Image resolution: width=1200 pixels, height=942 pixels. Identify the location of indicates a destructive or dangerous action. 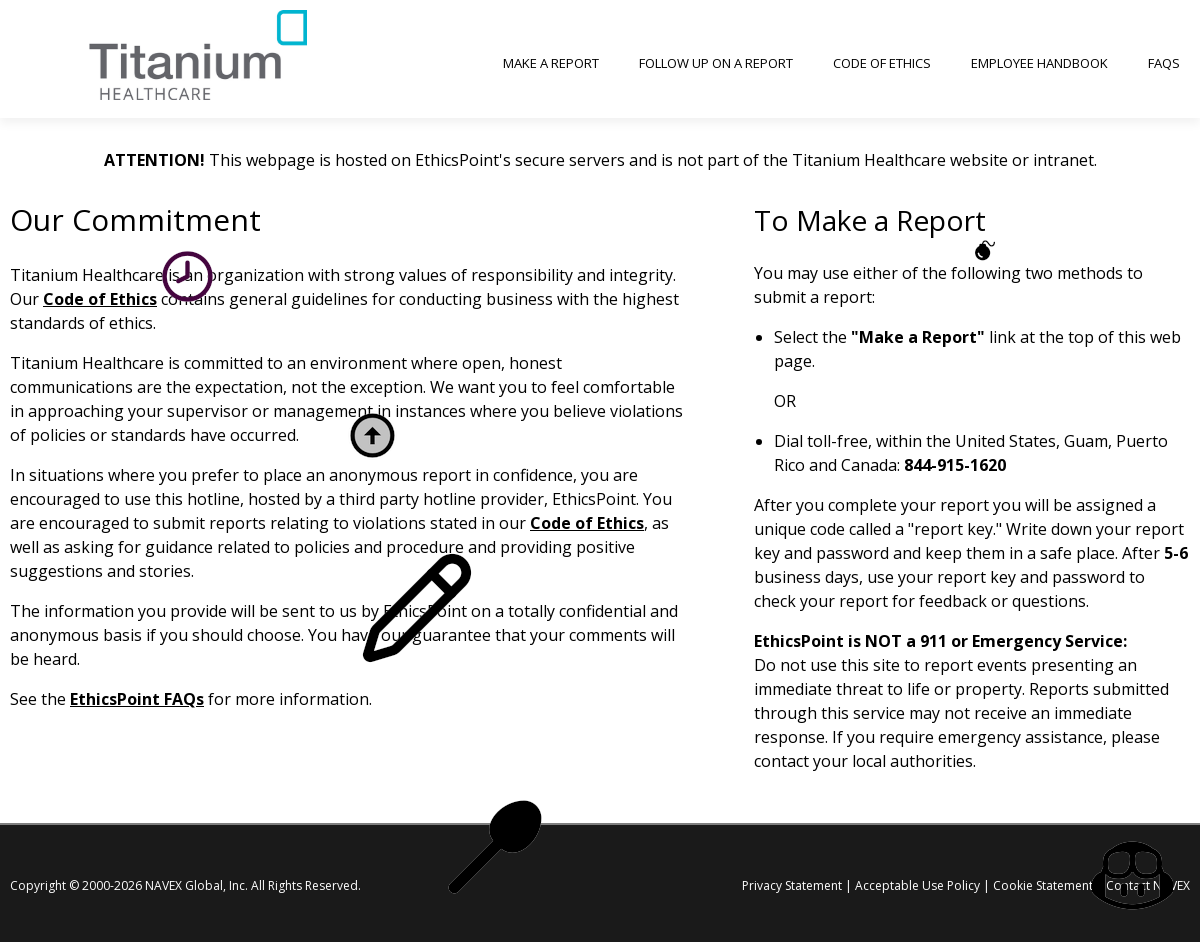
(984, 250).